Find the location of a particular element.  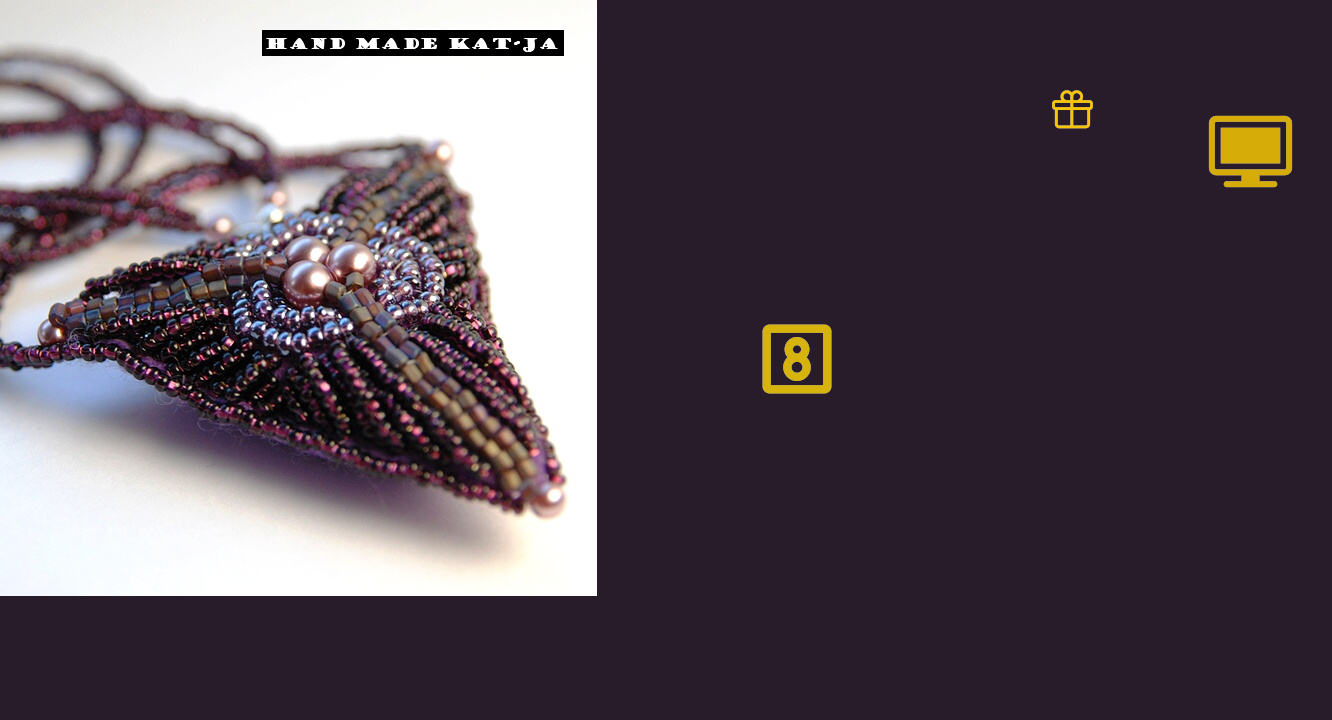

view or send a gift is located at coordinates (1072, 109).